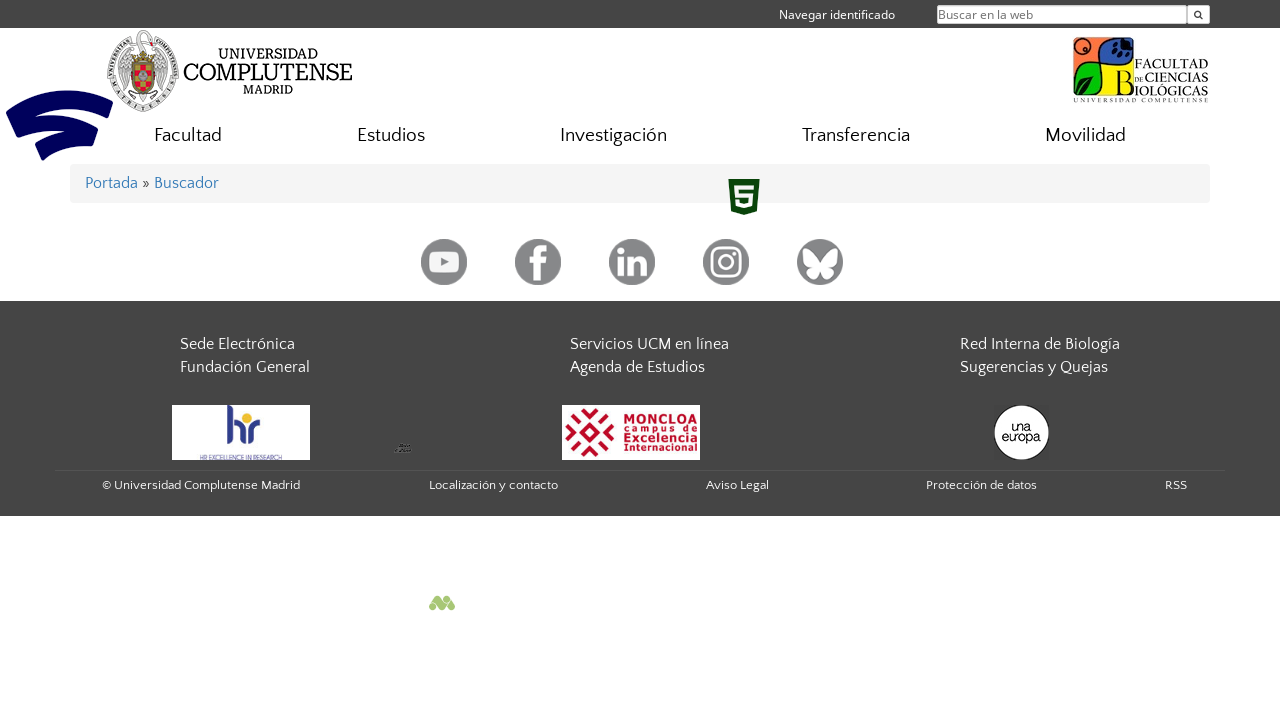  Describe the element at coordinates (442, 603) in the screenshot. I see `open matomo analytics dashboard` at that location.